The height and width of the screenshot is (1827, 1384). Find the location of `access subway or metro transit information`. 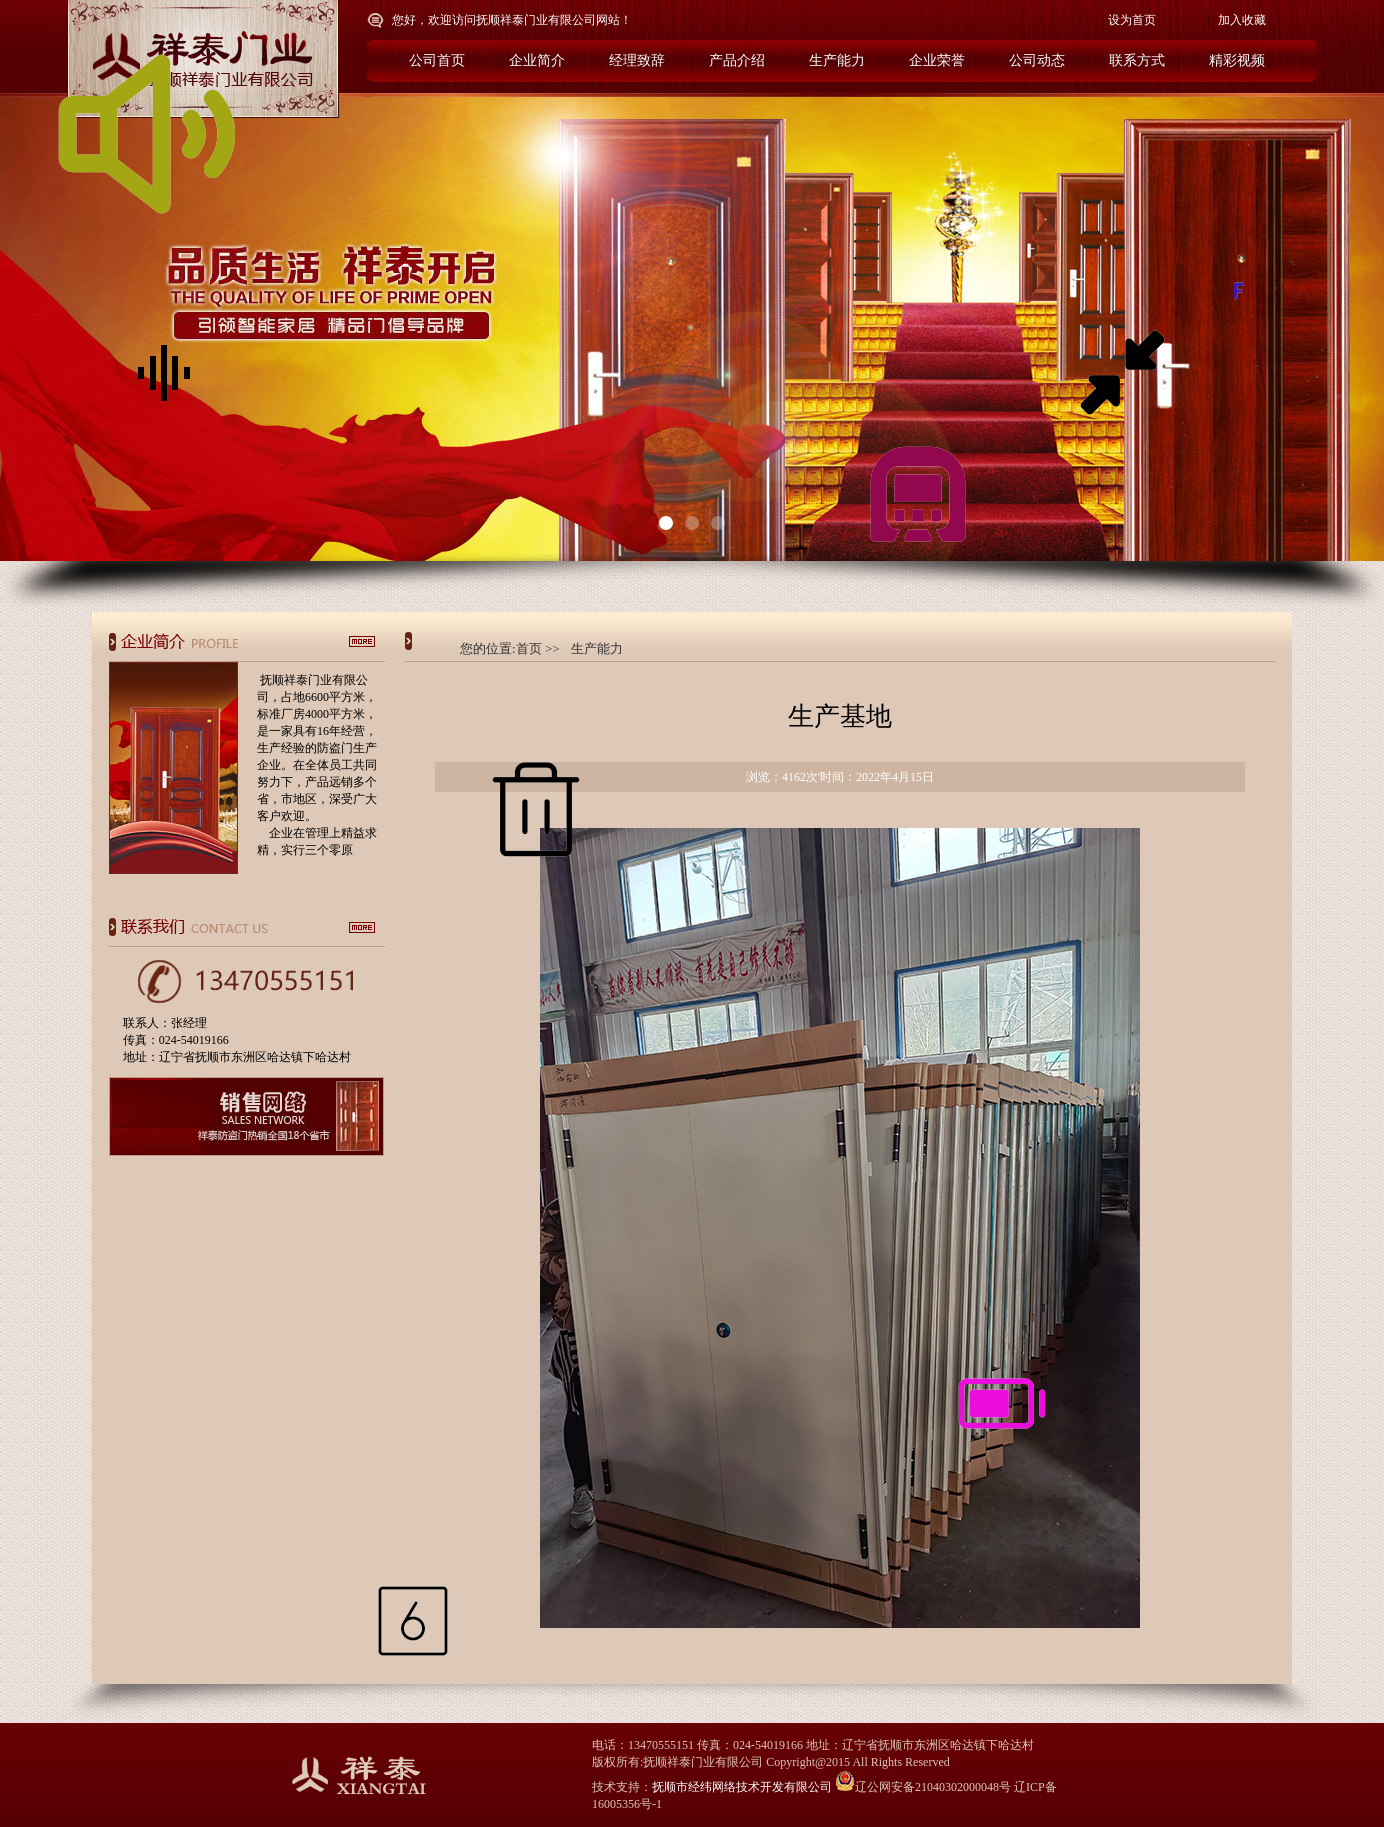

access subway or metro transit information is located at coordinates (918, 498).